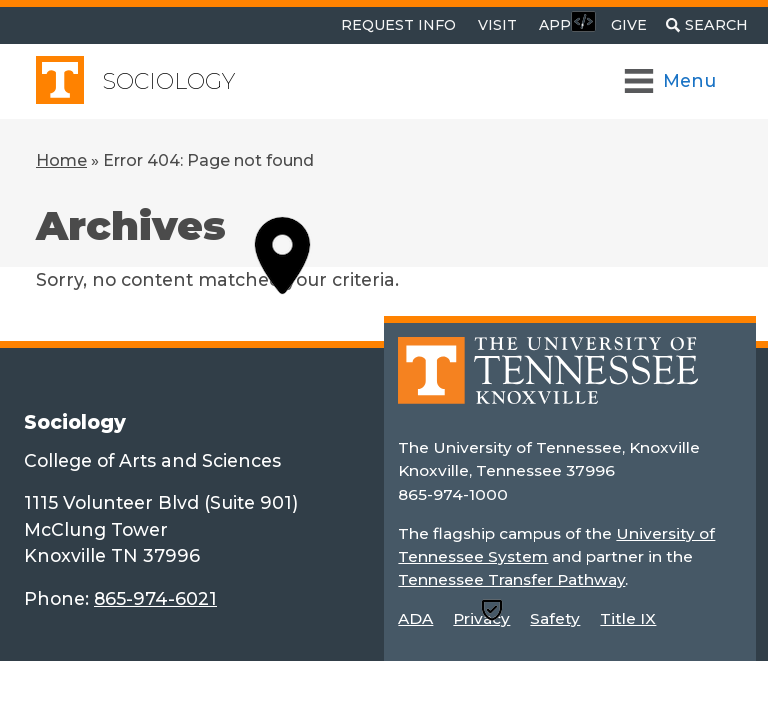 Image resolution: width=768 pixels, height=720 pixels. I want to click on view or edit source code, so click(583, 21).